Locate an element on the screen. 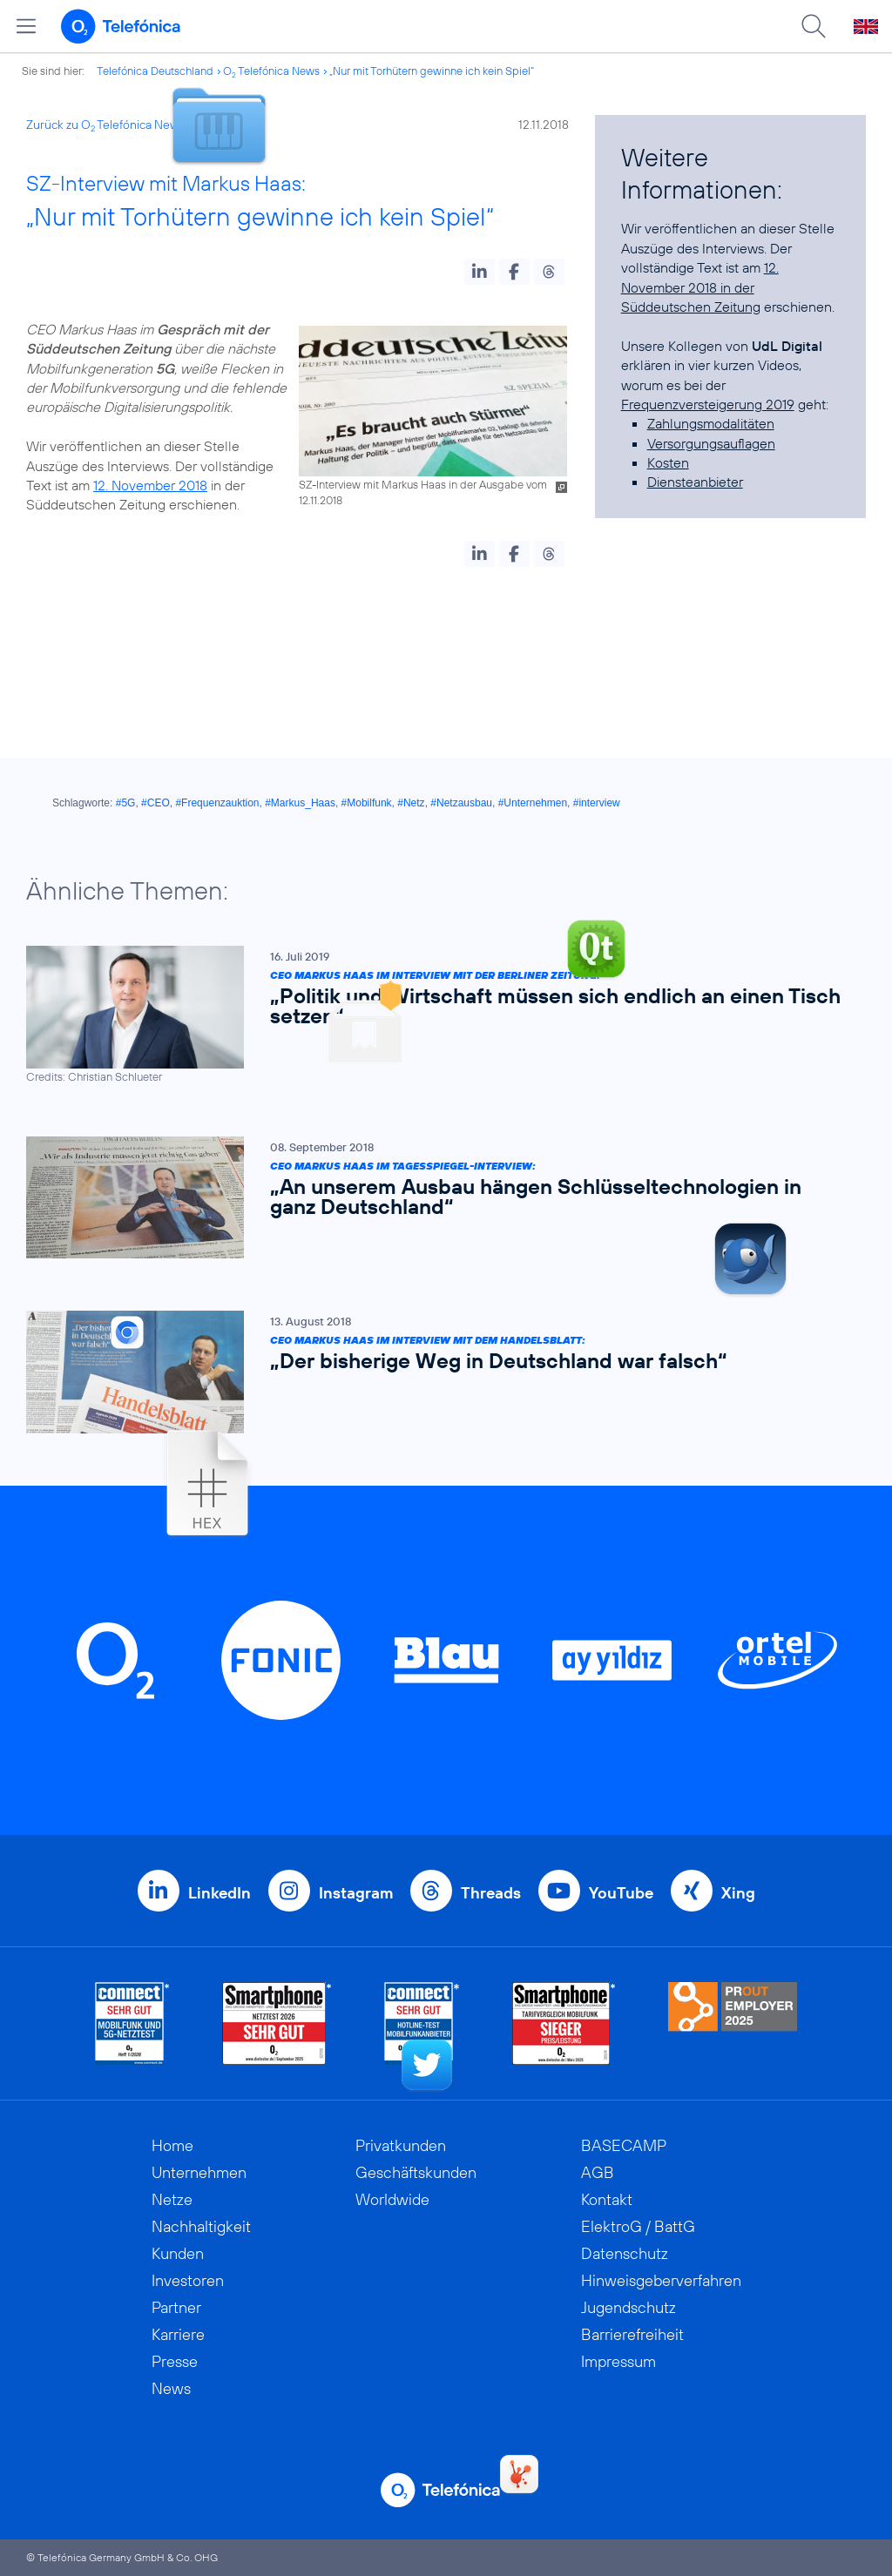  open a hexadecimal data file is located at coordinates (207, 1485).